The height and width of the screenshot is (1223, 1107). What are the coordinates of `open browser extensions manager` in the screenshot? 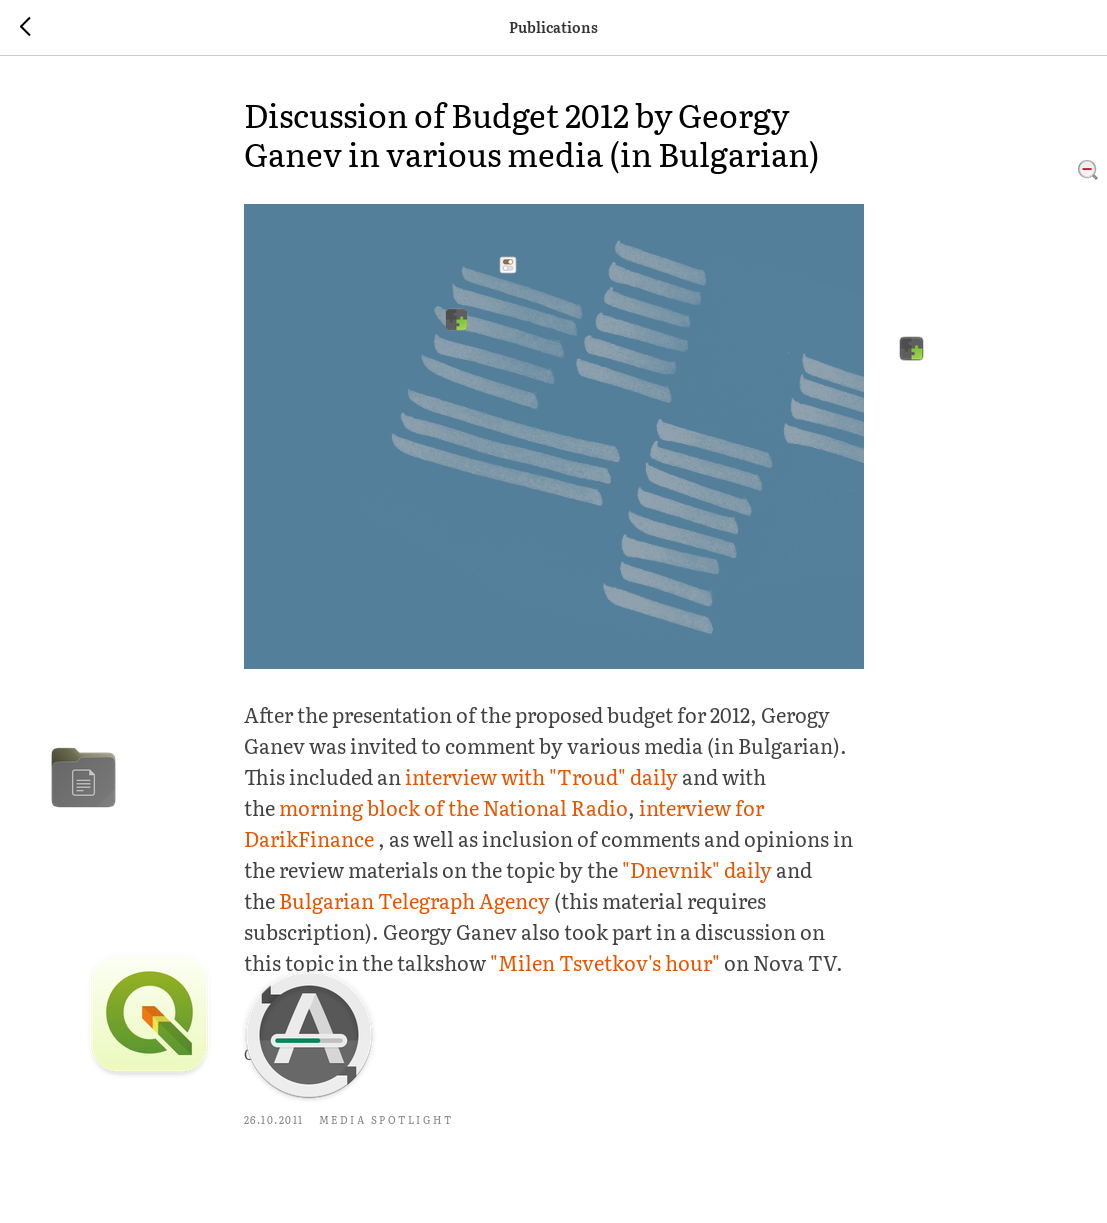 It's located at (911, 348).